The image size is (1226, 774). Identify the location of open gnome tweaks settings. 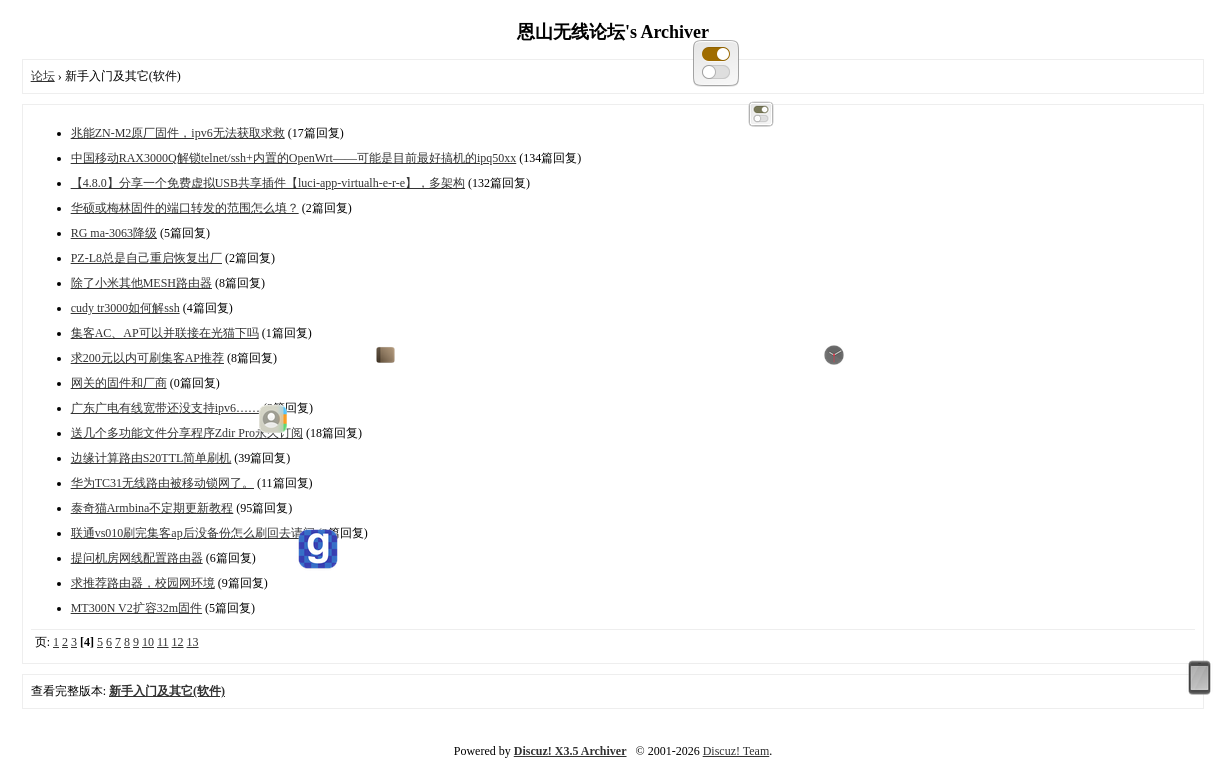
(761, 114).